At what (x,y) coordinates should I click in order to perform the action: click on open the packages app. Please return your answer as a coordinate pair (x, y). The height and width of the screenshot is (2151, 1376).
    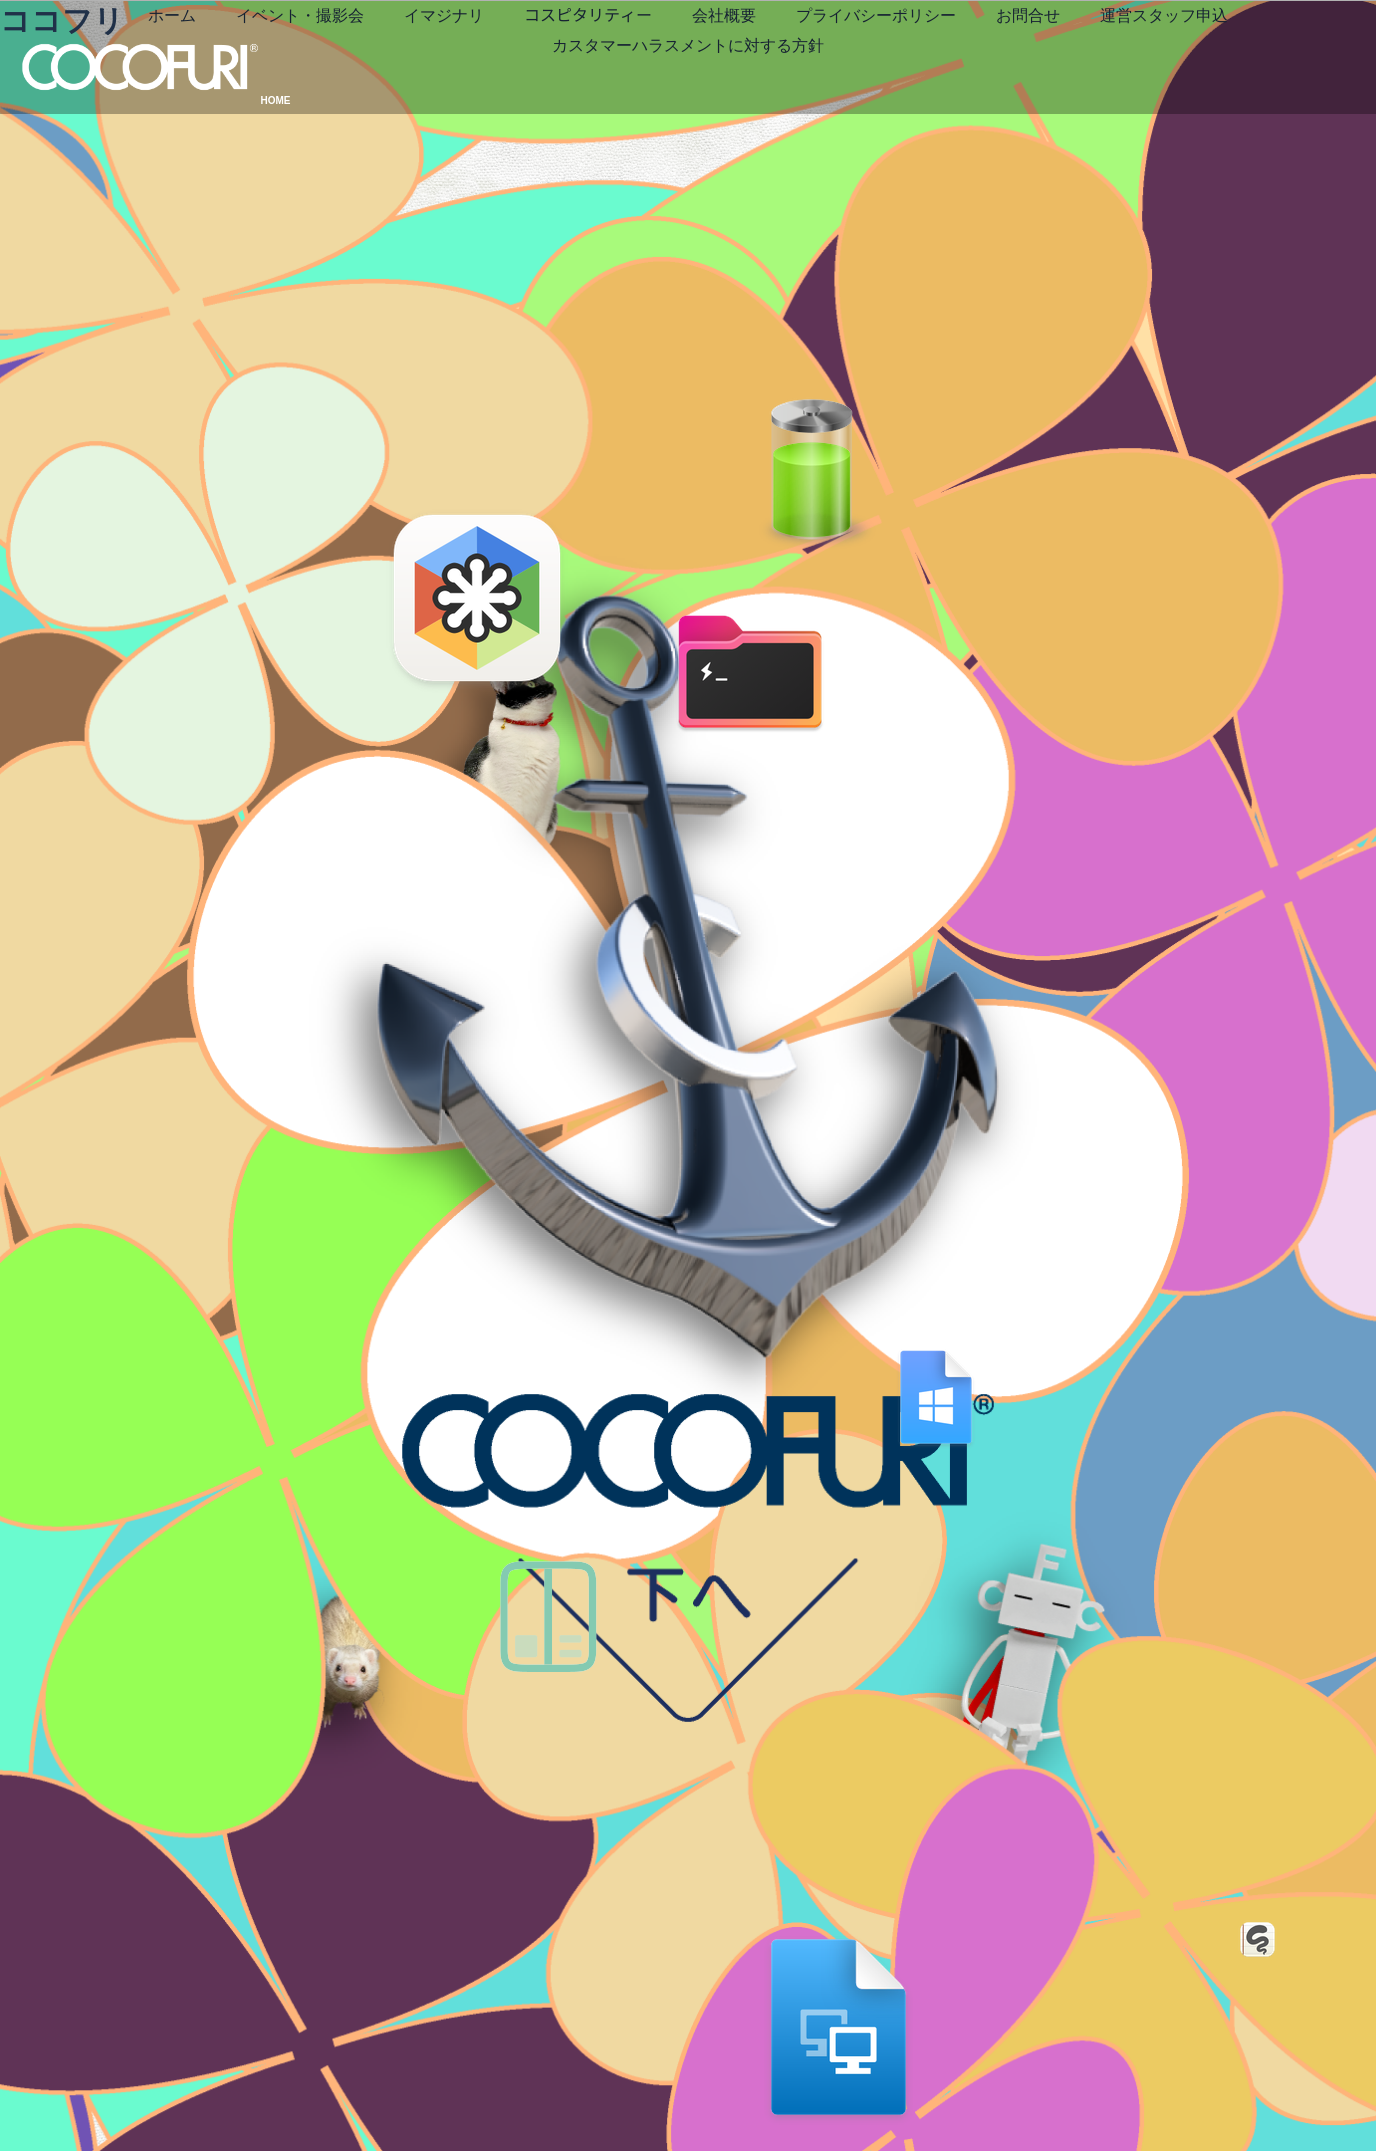
    Looking at the image, I should click on (552, 1613).